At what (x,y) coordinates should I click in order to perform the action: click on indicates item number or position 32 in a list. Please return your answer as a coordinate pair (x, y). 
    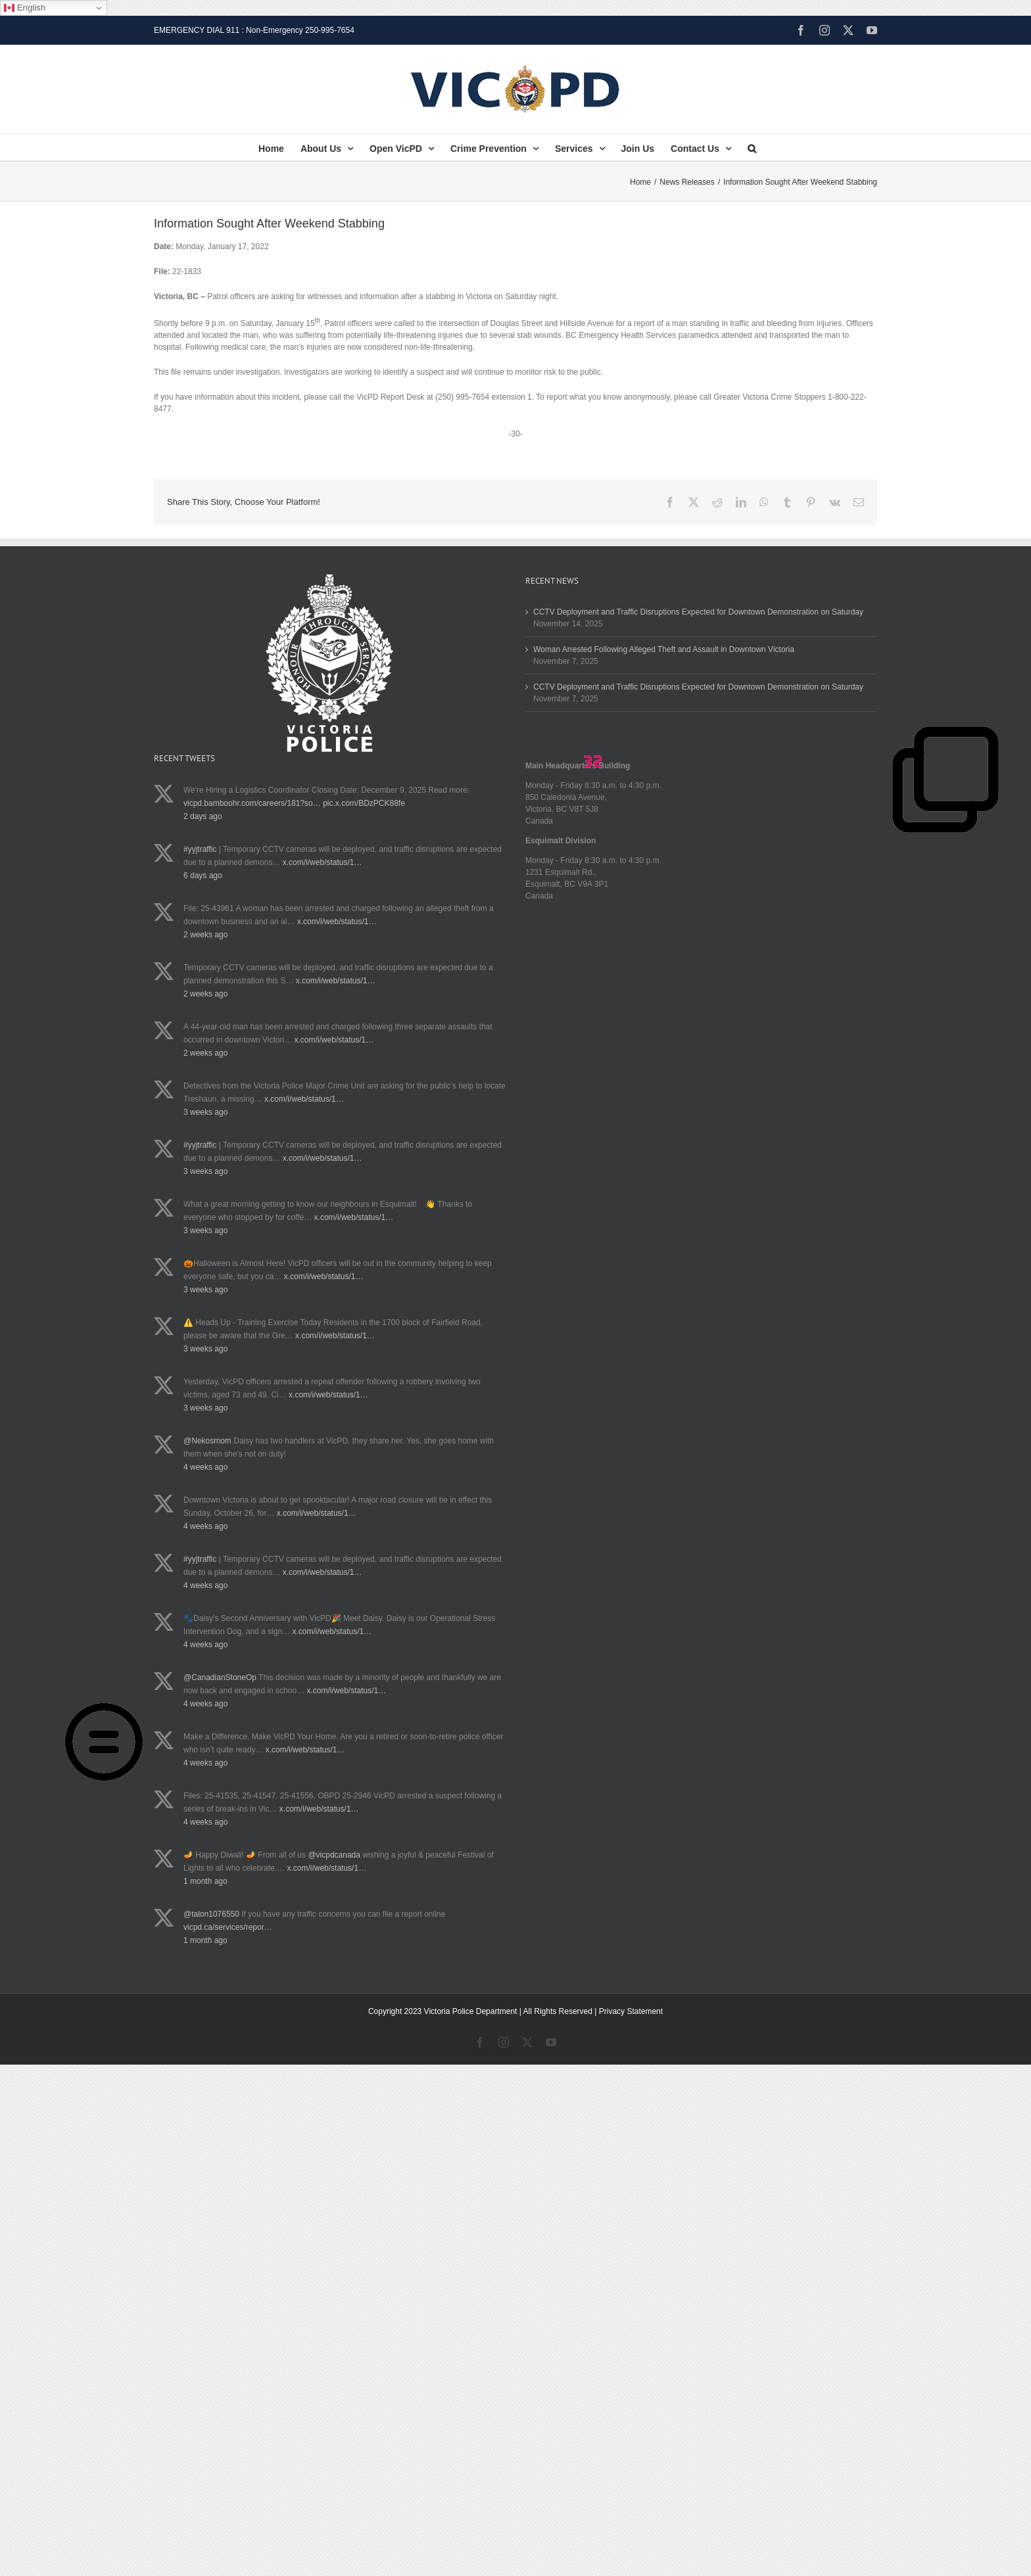
    Looking at the image, I should click on (592, 761).